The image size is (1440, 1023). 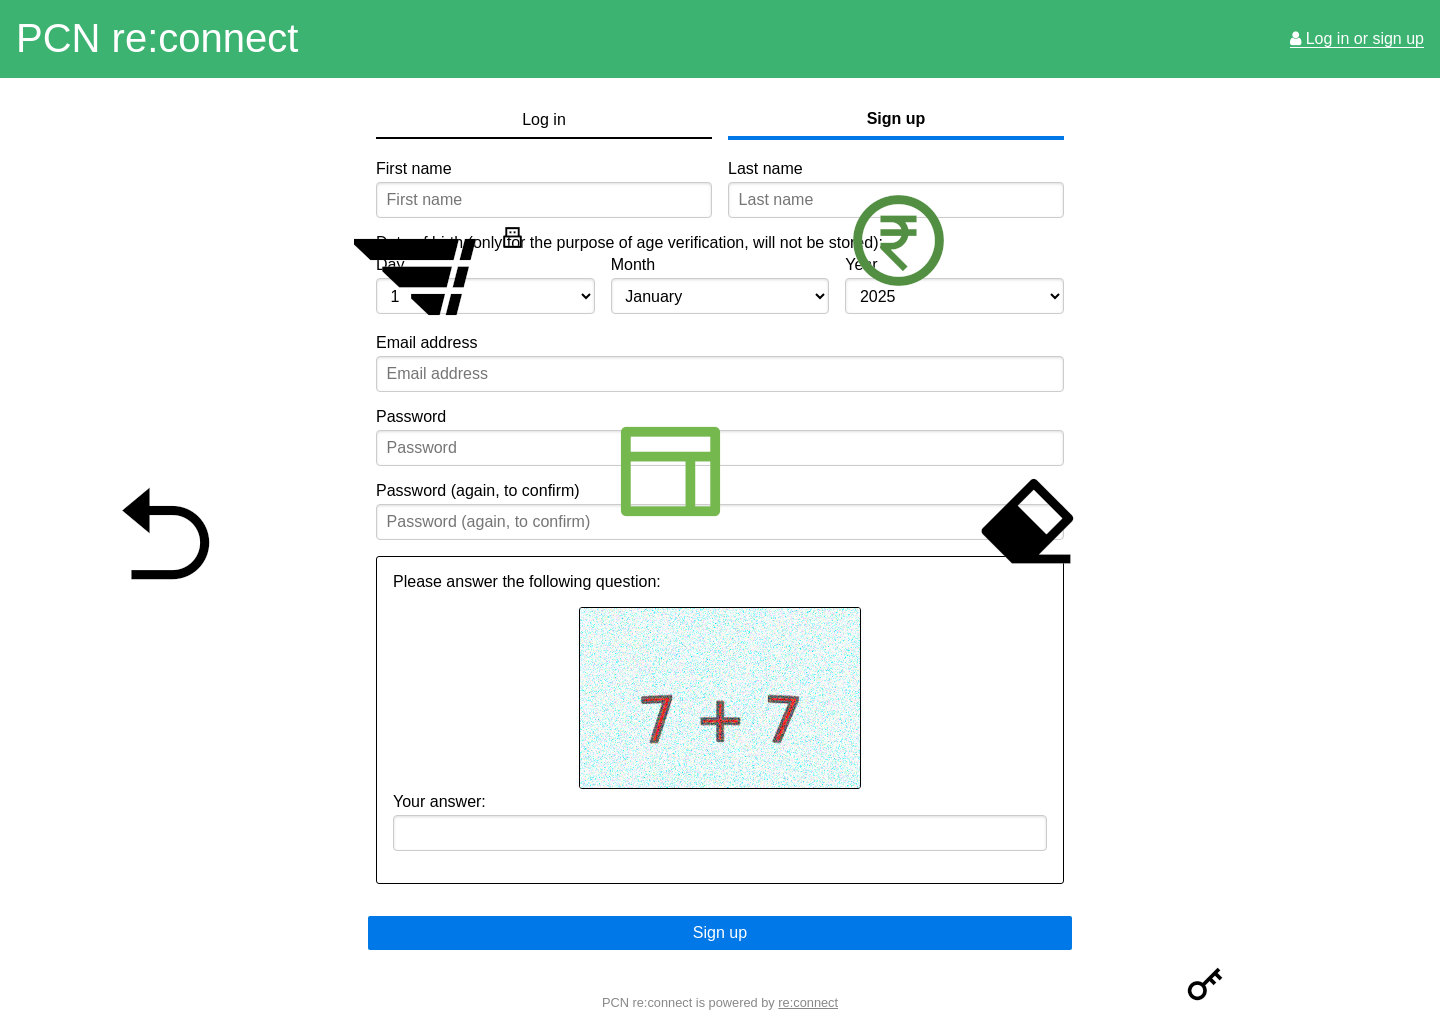 I want to click on view balance or payment amount in rupees, so click(x=898, y=240).